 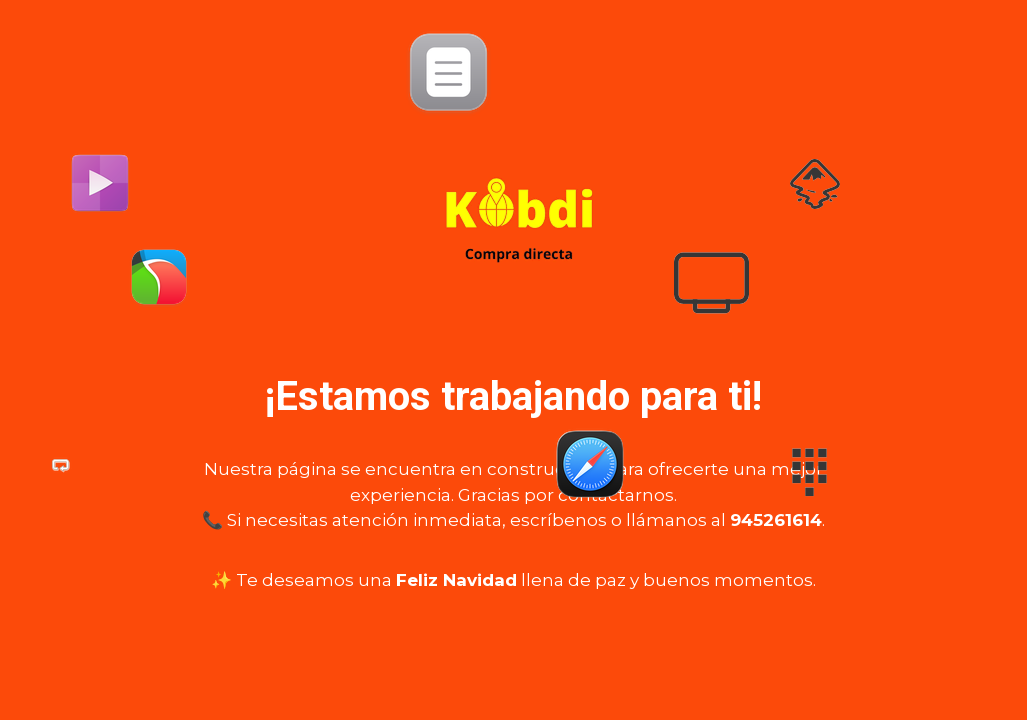 I want to click on access audio and video codec settings, so click(x=100, y=183).